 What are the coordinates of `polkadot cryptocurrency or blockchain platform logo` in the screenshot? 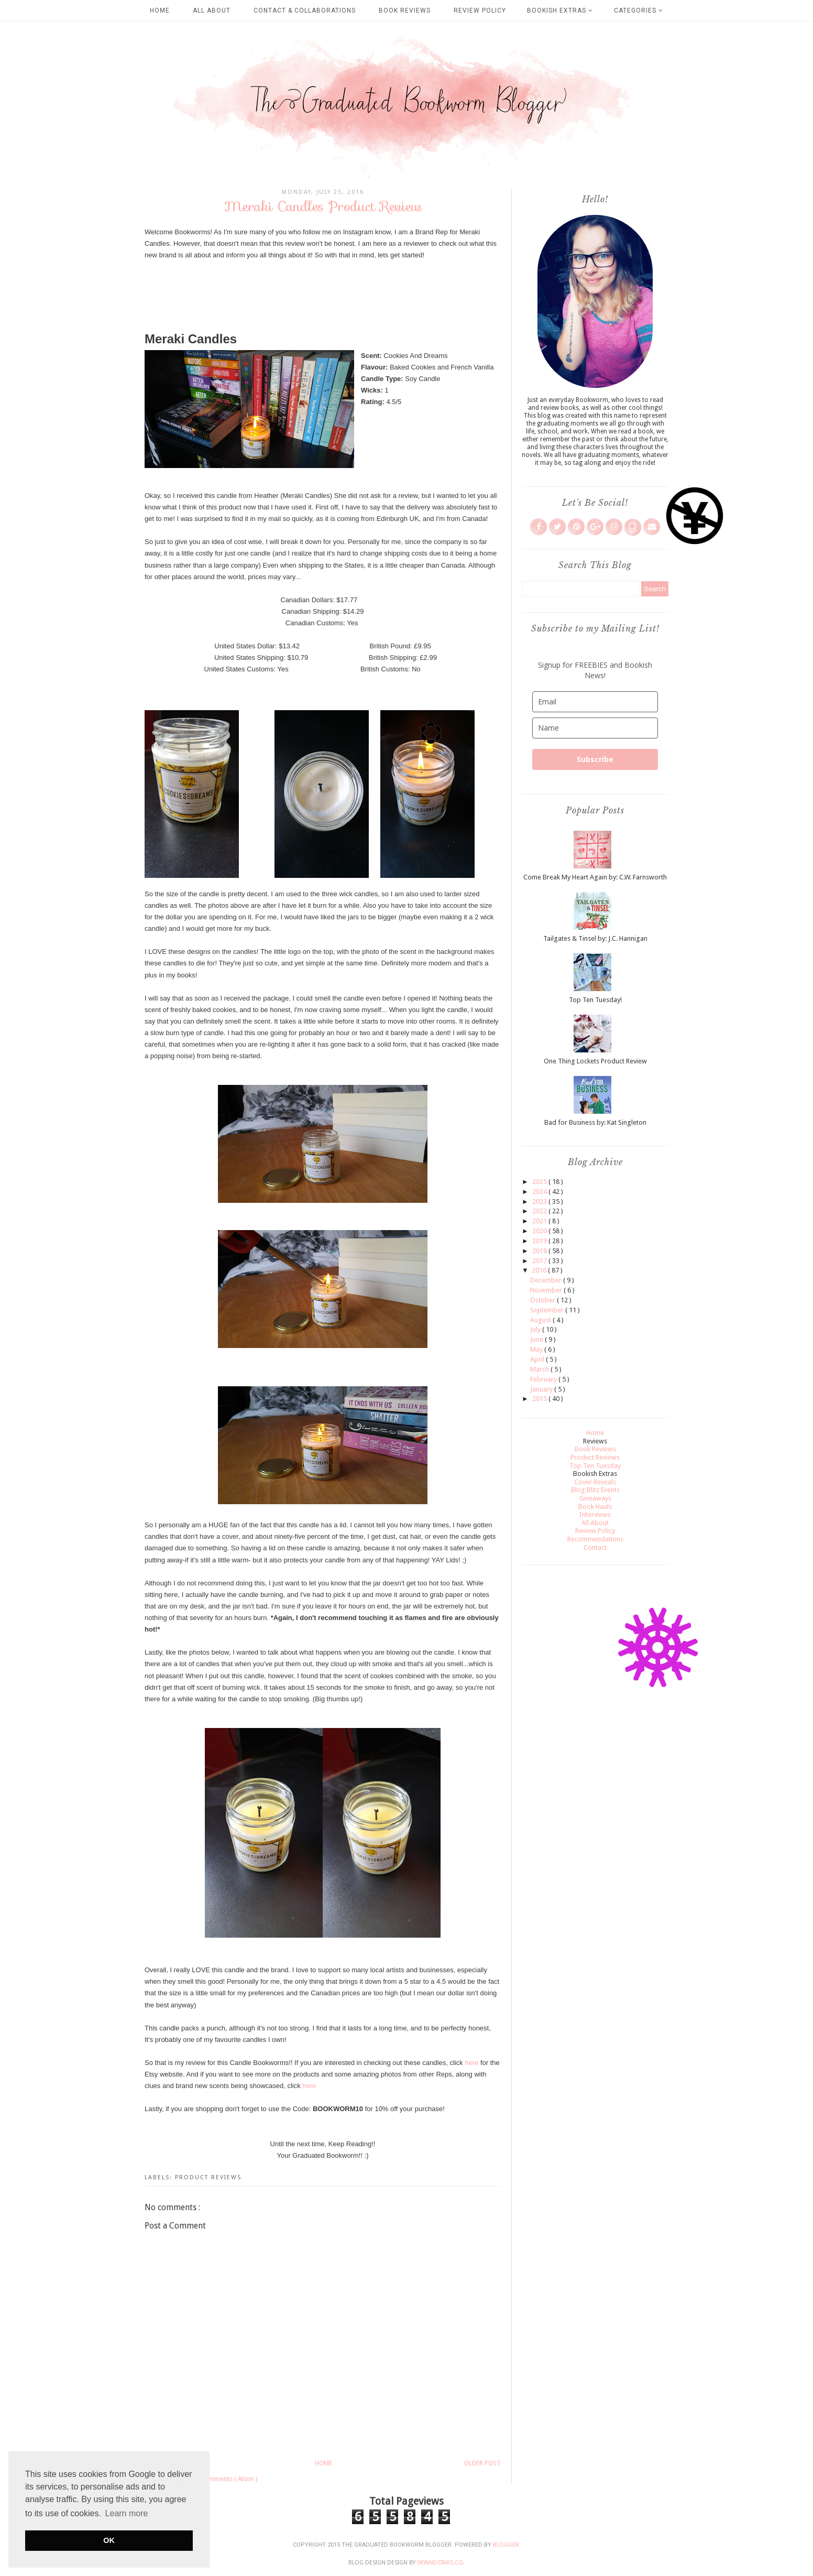 It's located at (431, 733).